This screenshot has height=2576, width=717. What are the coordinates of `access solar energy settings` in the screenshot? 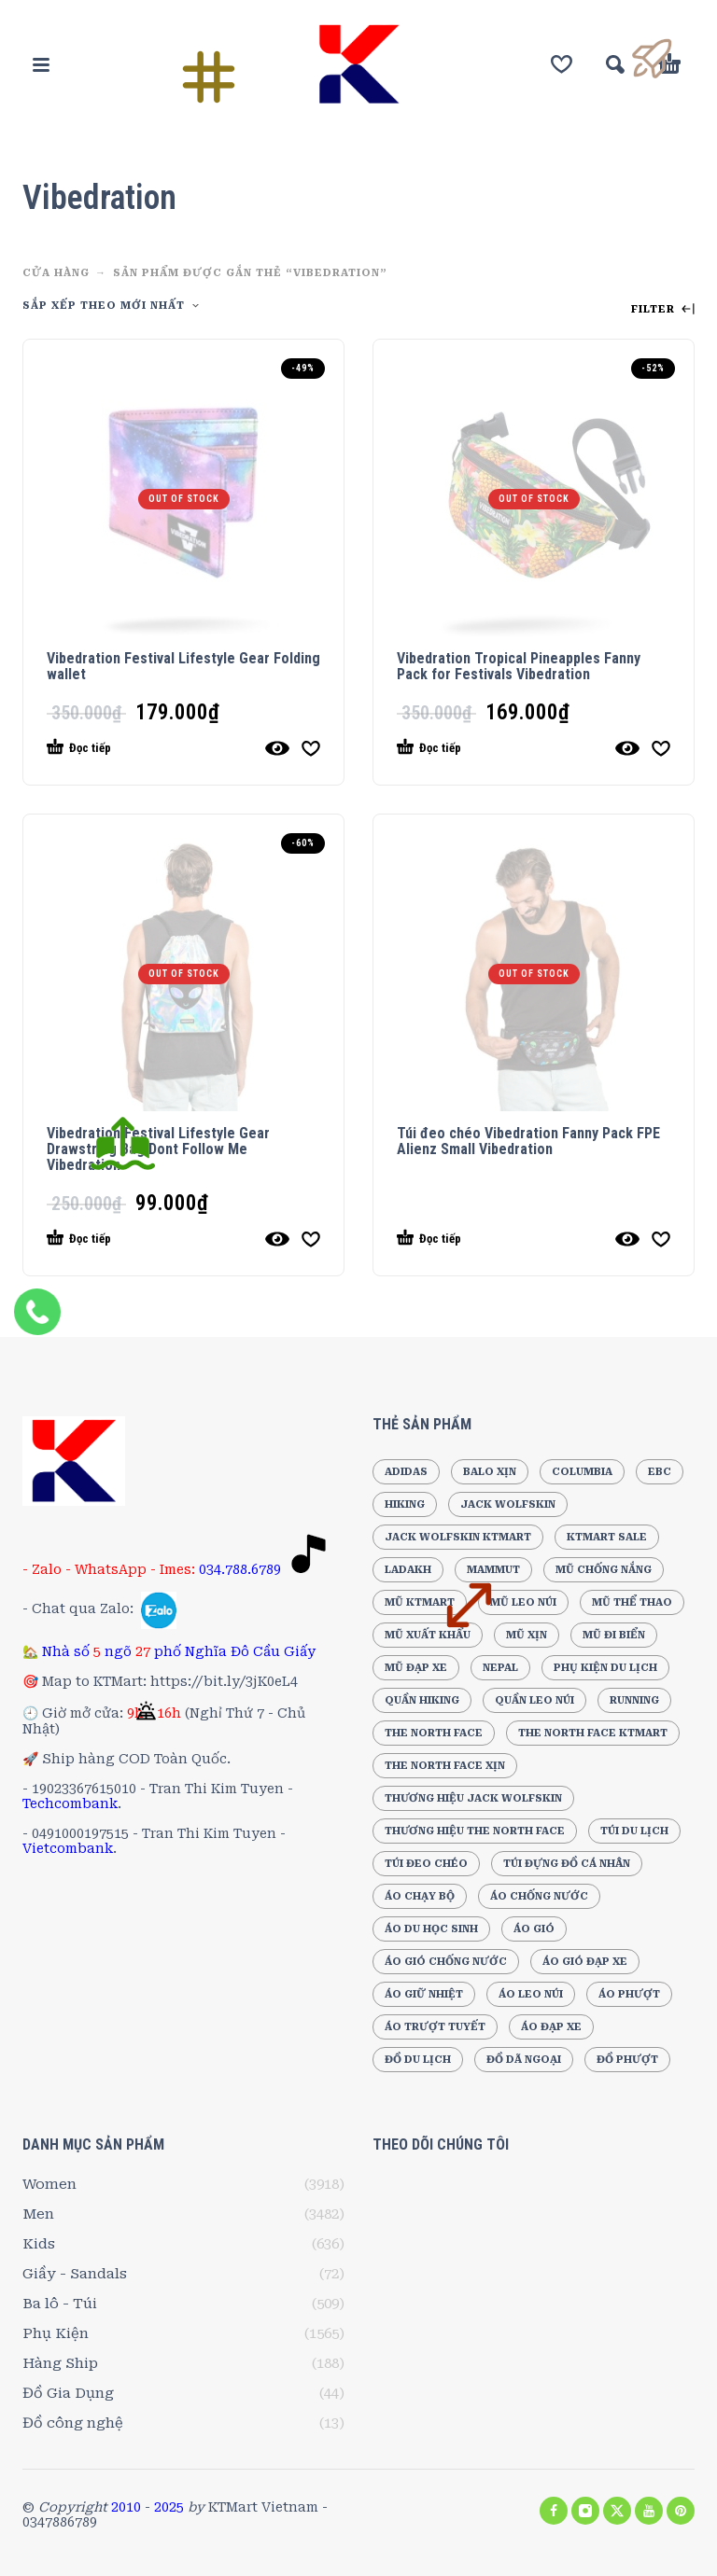 It's located at (146, 1711).